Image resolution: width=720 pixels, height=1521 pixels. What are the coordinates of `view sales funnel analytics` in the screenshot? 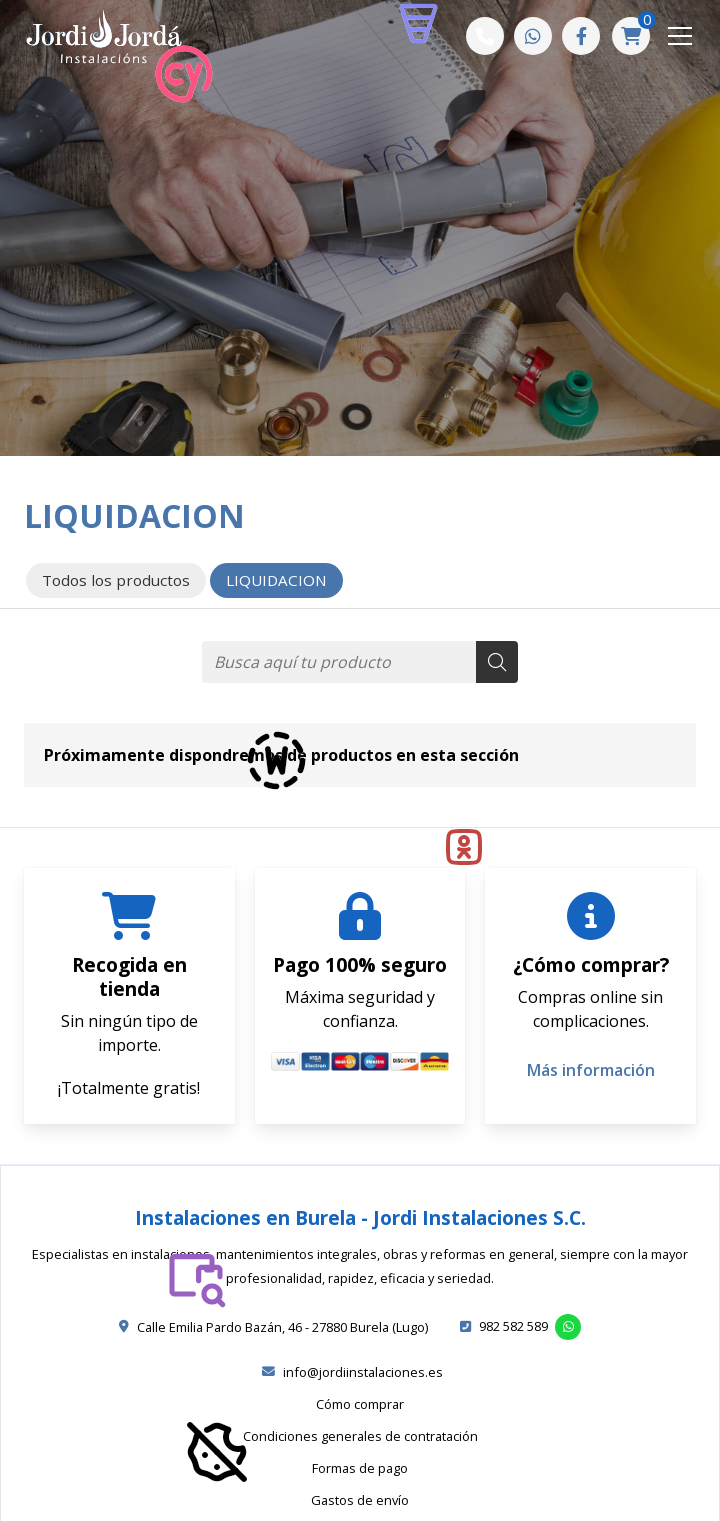 It's located at (418, 23).